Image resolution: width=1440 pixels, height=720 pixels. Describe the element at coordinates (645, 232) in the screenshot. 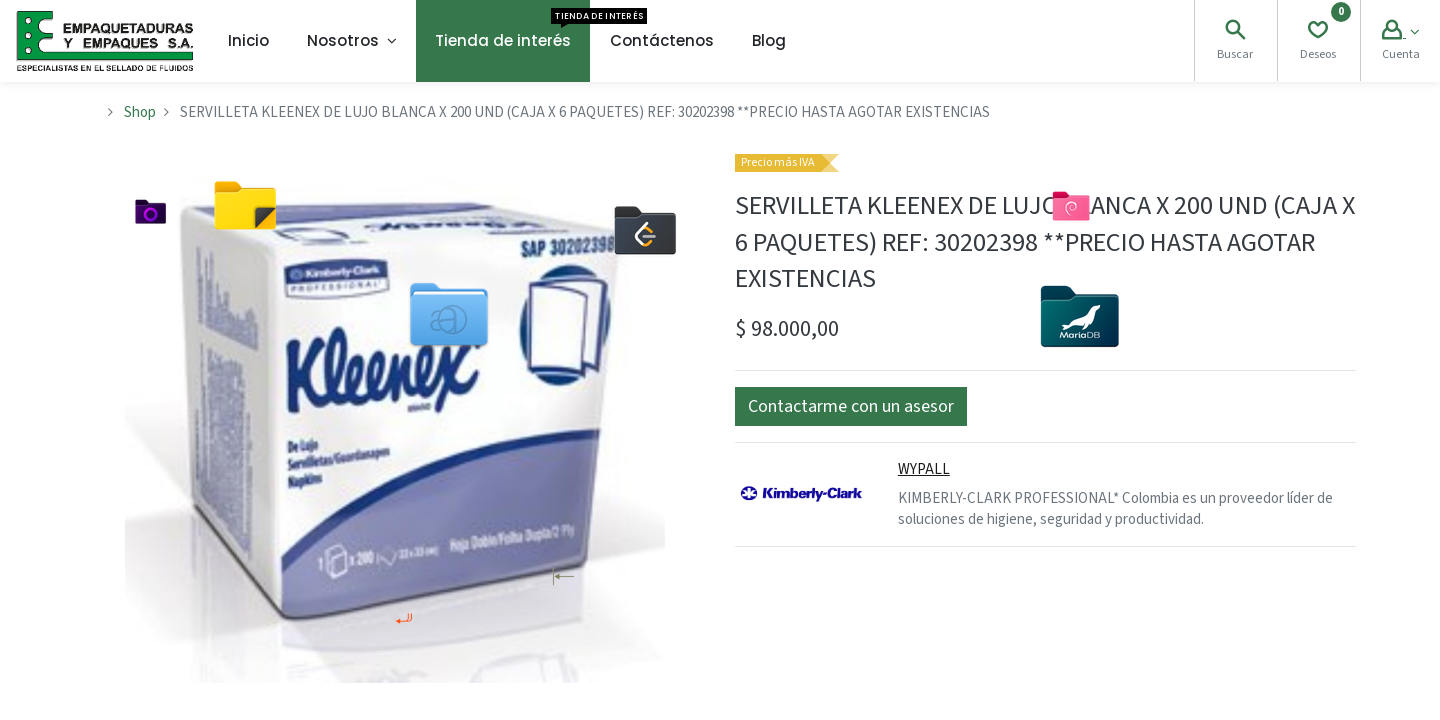

I see `open your leetcode practice files folder` at that location.